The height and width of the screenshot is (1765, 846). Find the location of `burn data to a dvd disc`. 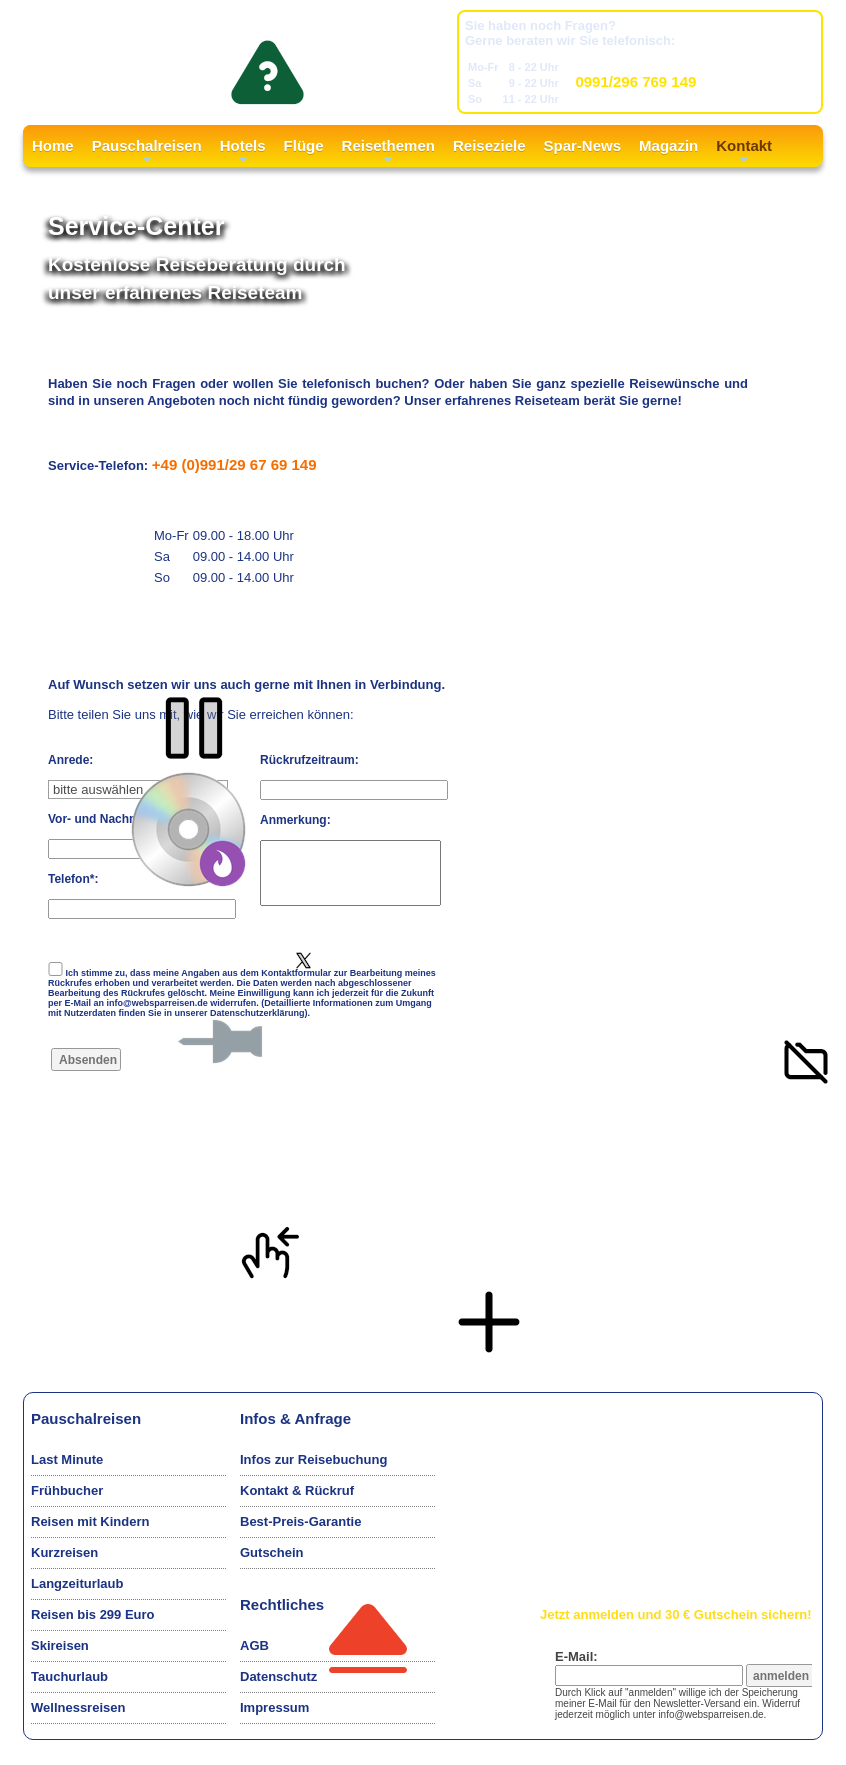

burn data to a dvd disc is located at coordinates (188, 829).